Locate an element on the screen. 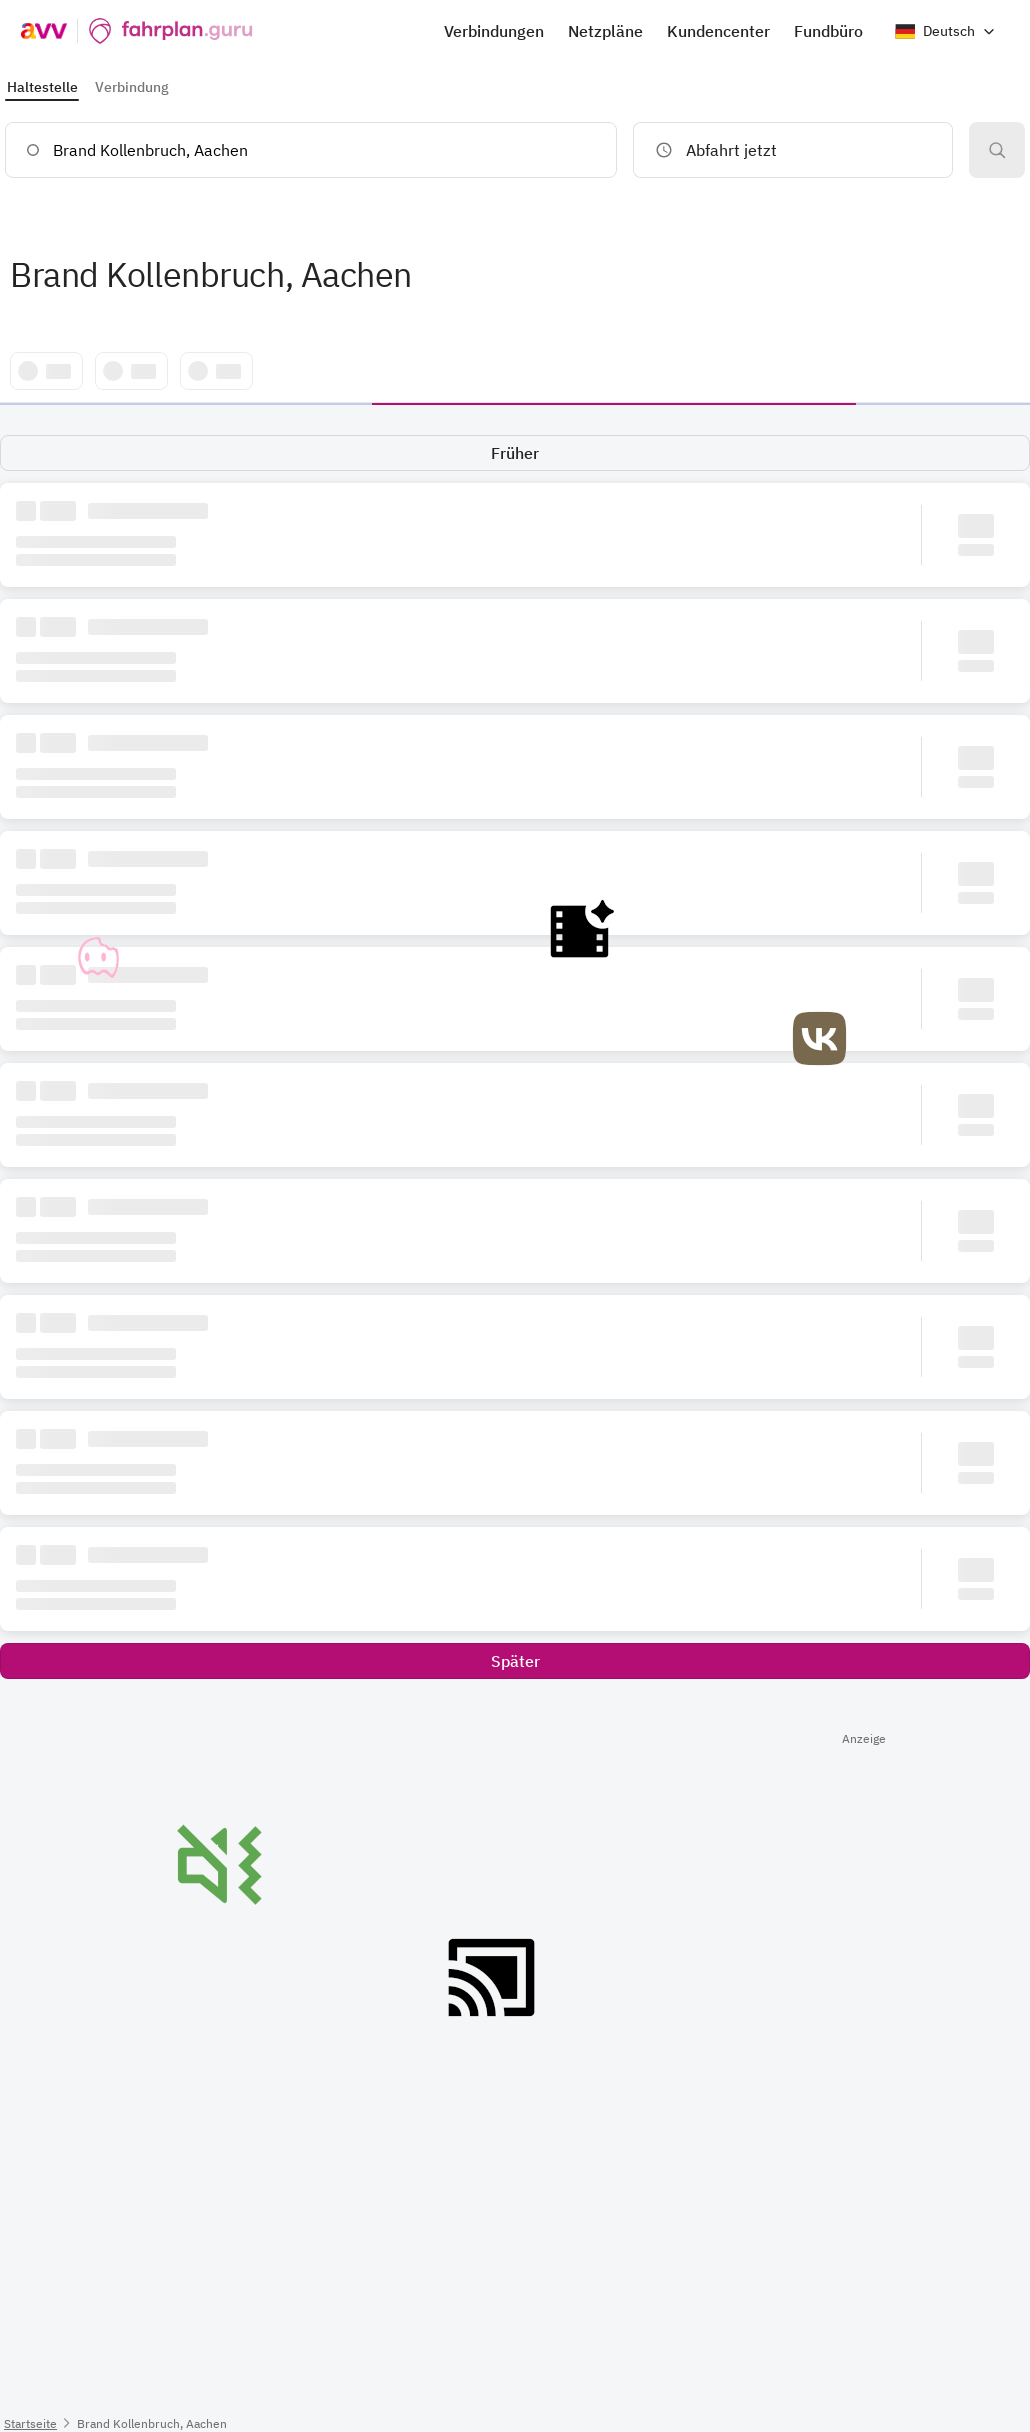  access AI-powered video editing tools is located at coordinates (579, 931).